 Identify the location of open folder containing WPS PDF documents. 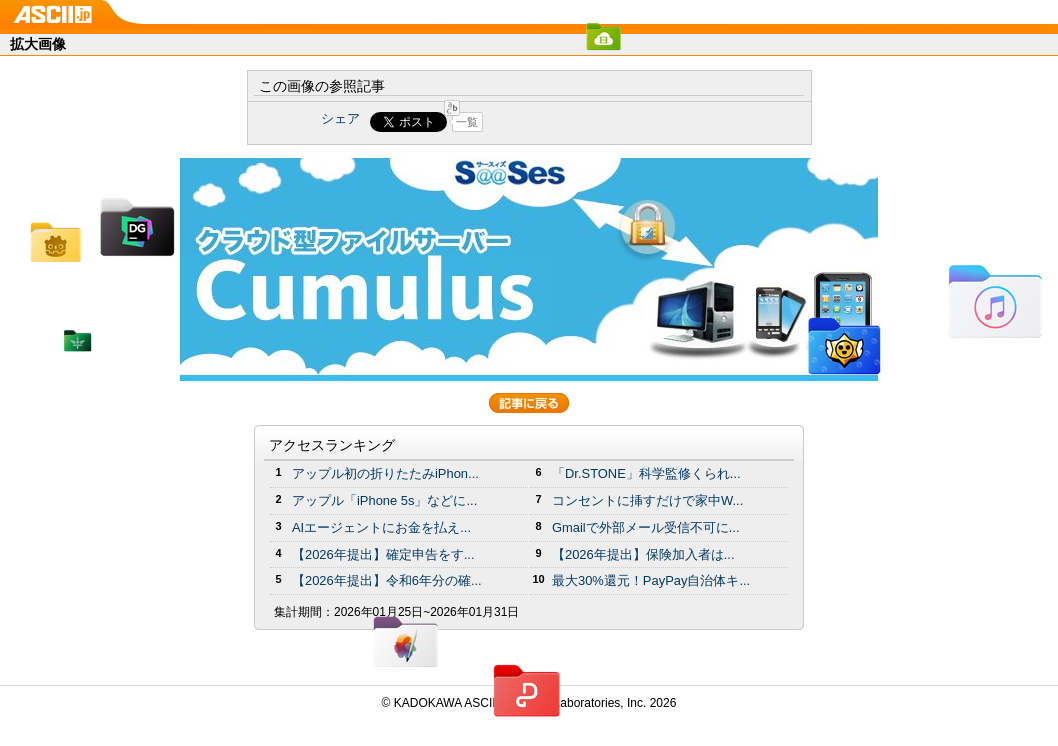
(526, 692).